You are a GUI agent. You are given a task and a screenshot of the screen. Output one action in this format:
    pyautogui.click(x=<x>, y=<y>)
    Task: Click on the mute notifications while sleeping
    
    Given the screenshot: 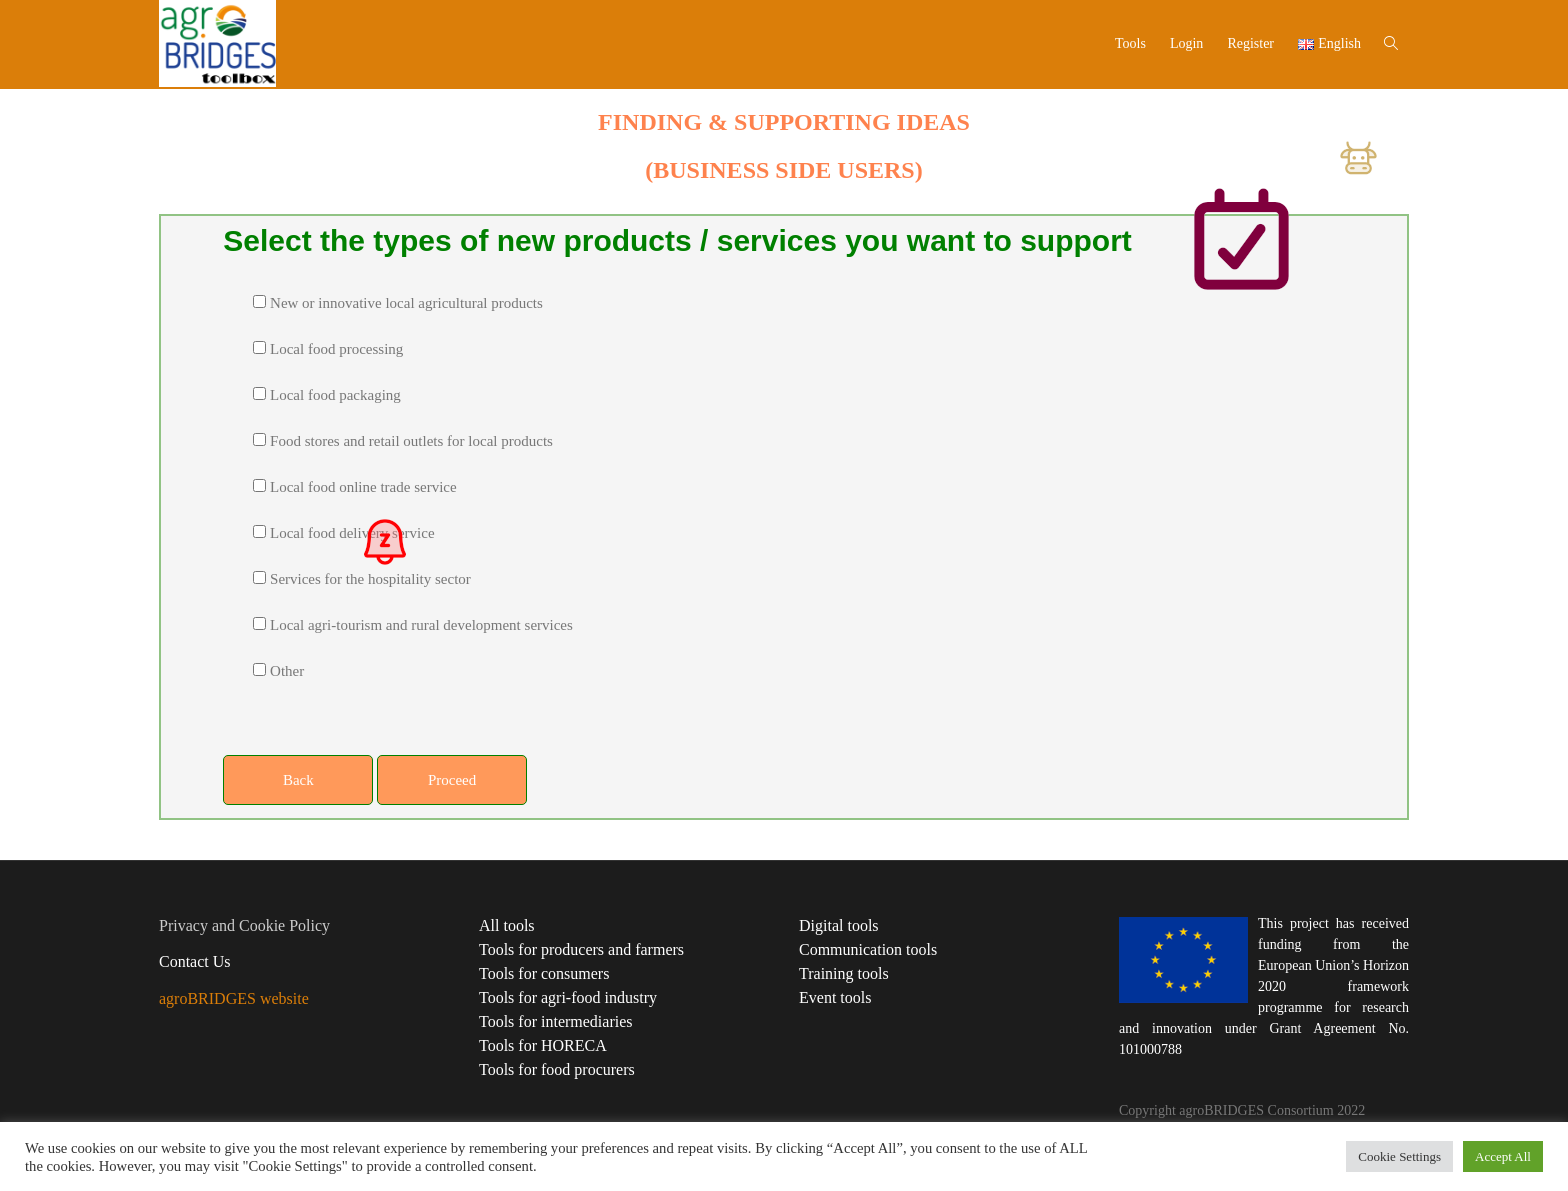 What is the action you would take?
    pyautogui.click(x=385, y=542)
    